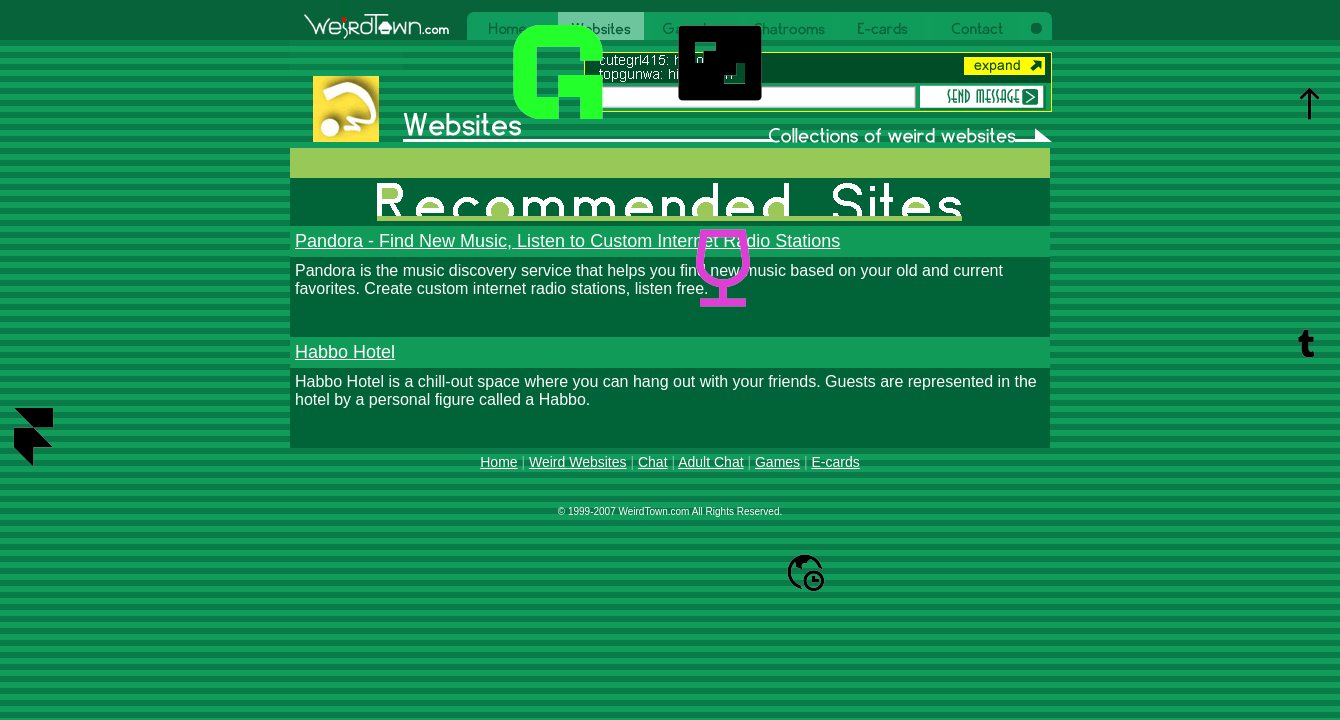  What do you see at coordinates (720, 63) in the screenshot?
I see `adjust aspect ratio settings` at bounding box center [720, 63].